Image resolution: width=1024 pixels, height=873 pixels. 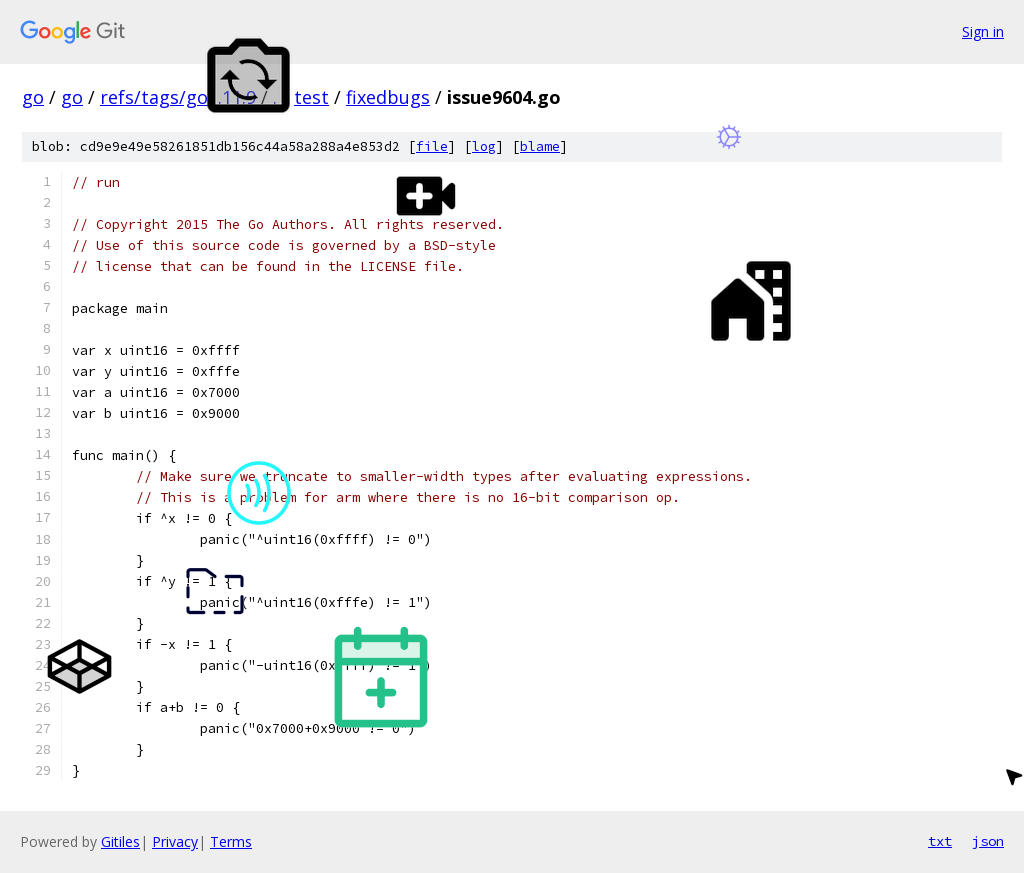 What do you see at coordinates (751, 301) in the screenshot?
I see `switch between home and work locations` at bounding box center [751, 301].